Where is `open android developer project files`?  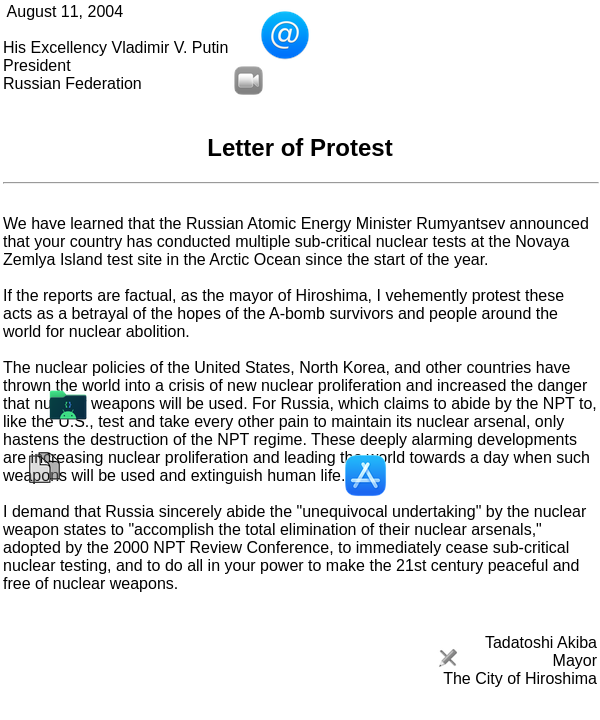
open android developer project files is located at coordinates (68, 406).